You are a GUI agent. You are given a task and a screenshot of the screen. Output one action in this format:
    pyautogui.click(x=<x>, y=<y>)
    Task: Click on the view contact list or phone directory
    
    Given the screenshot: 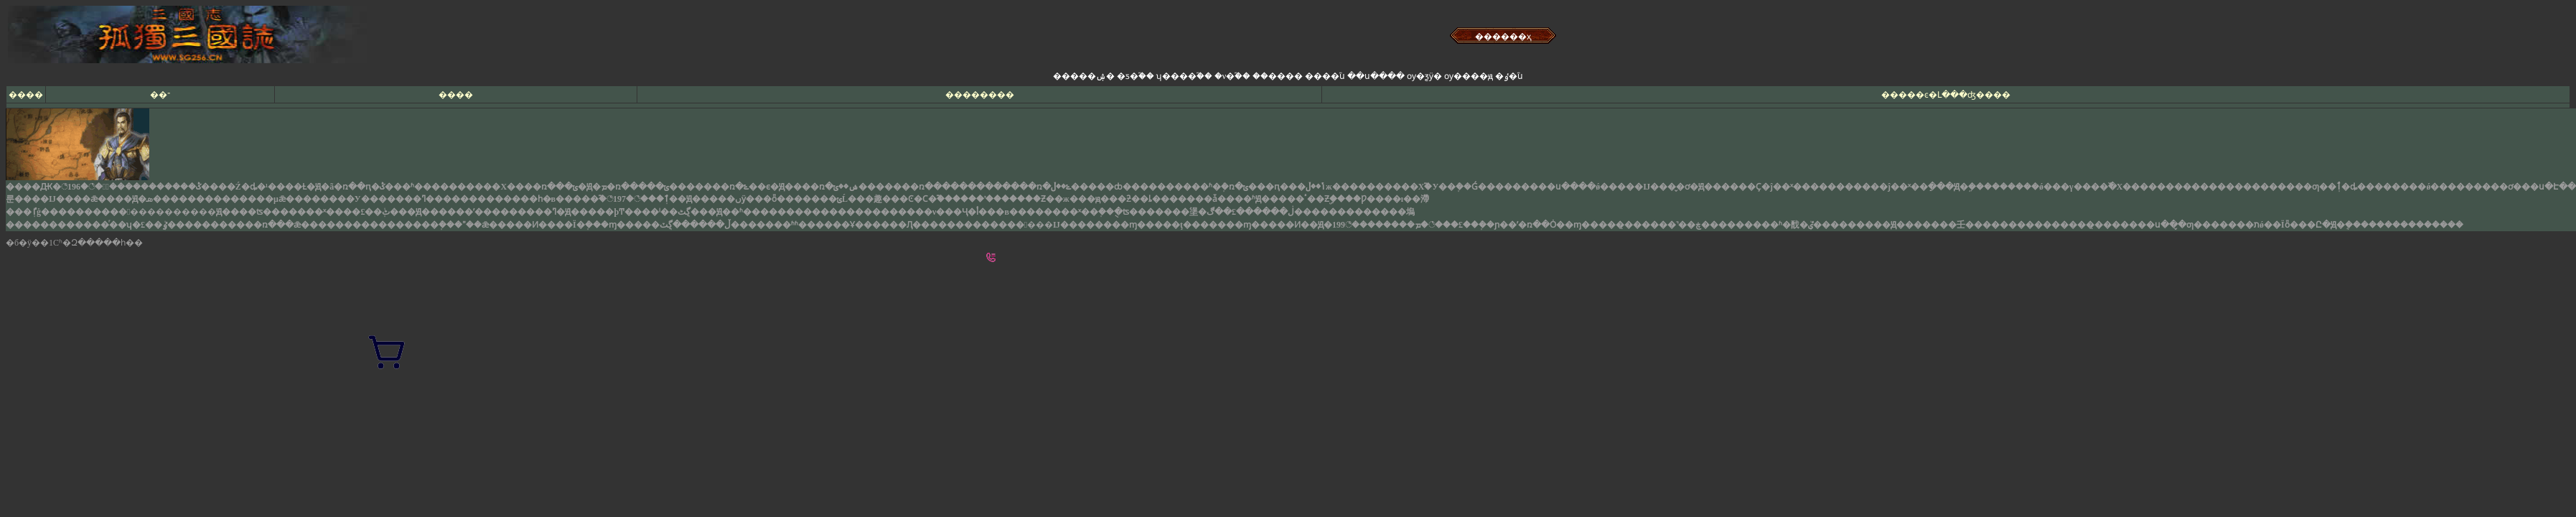 What is the action you would take?
    pyautogui.click(x=991, y=257)
    